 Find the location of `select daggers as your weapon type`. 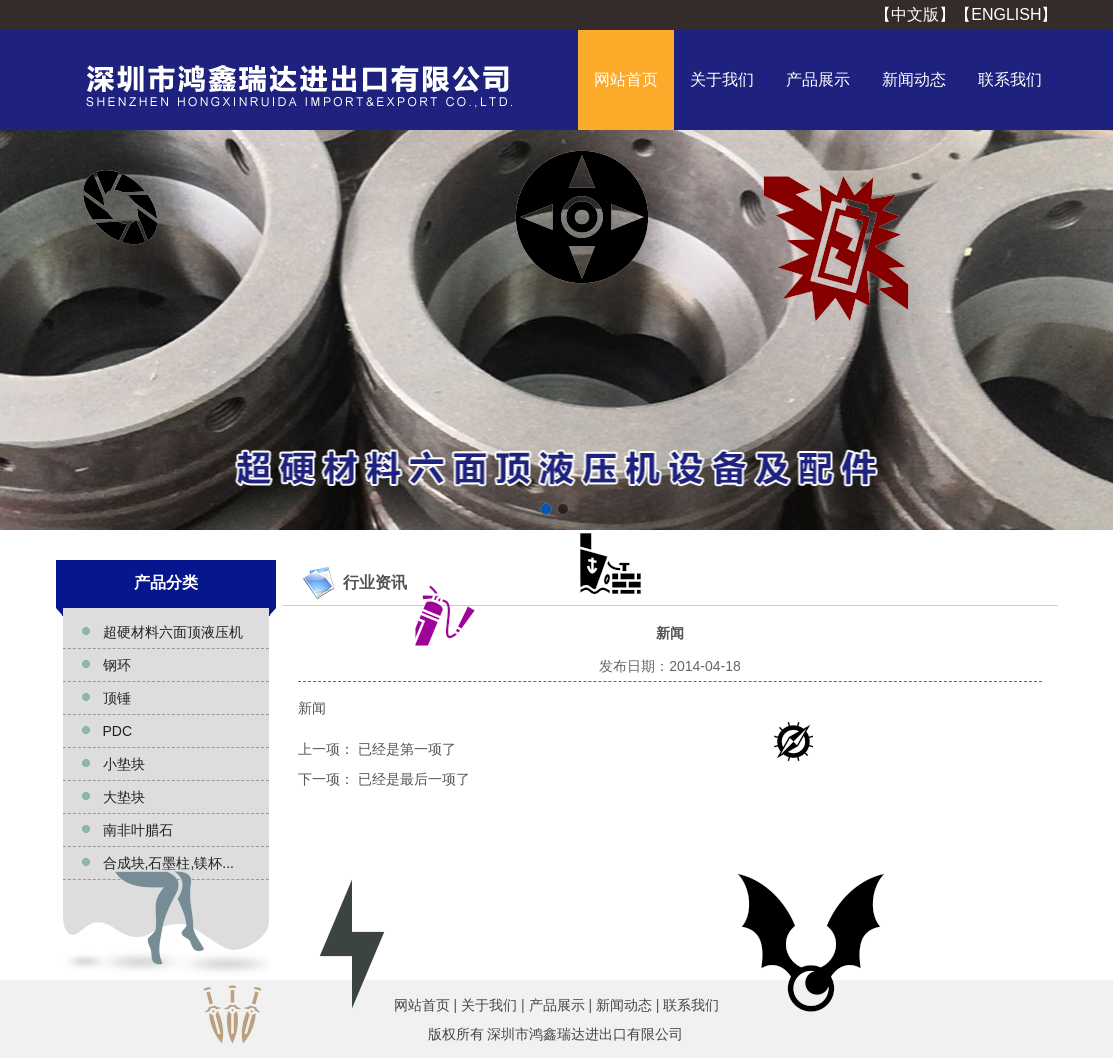

select daggers as your weapon type is located at coordinates (232, 1014).